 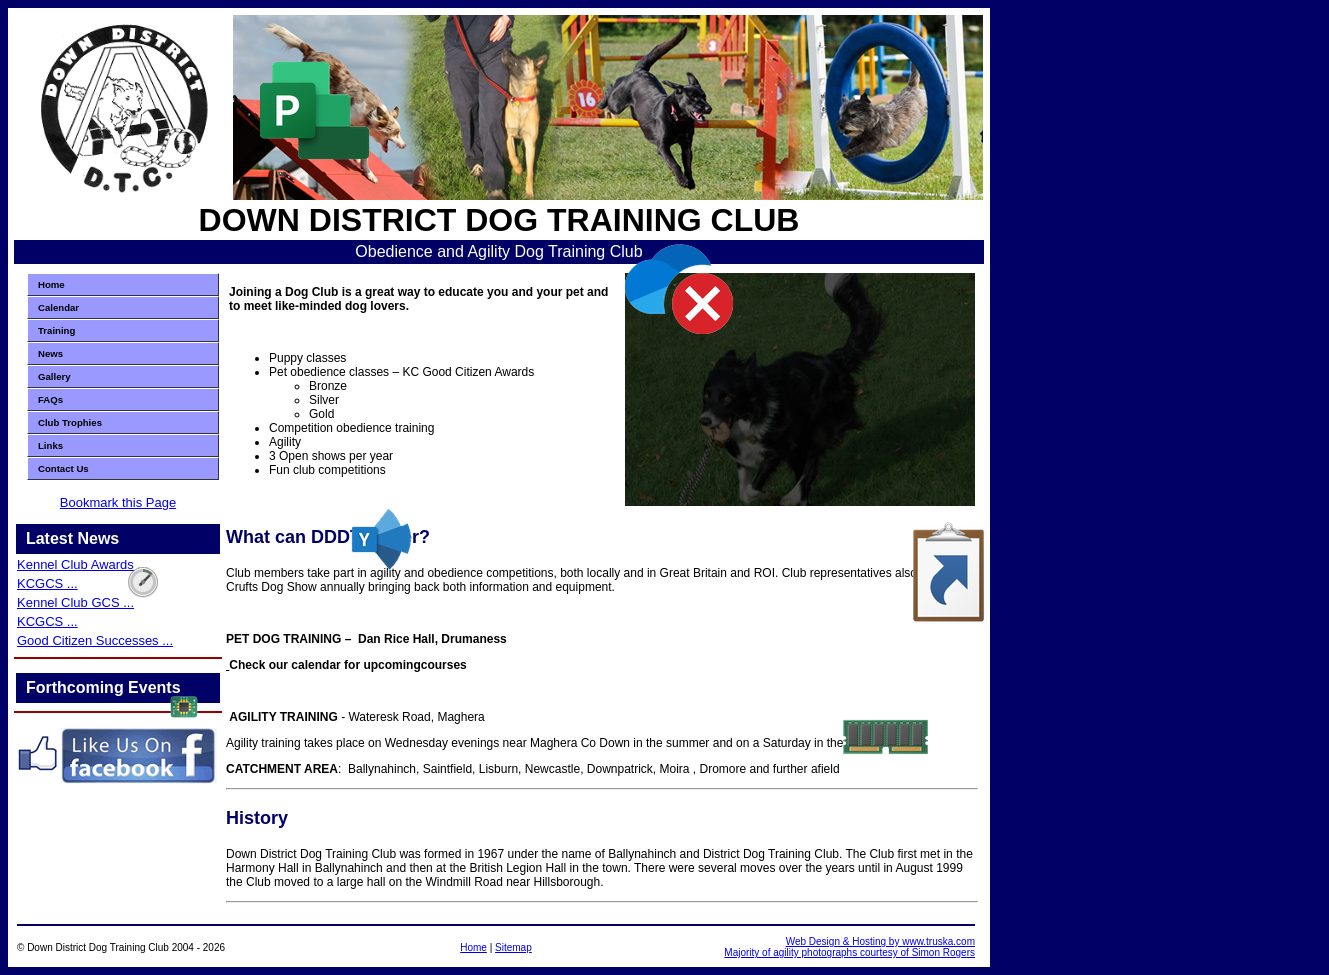 I want to click on clipboard containing a shortcut or alias, so click(x=948, y=572).